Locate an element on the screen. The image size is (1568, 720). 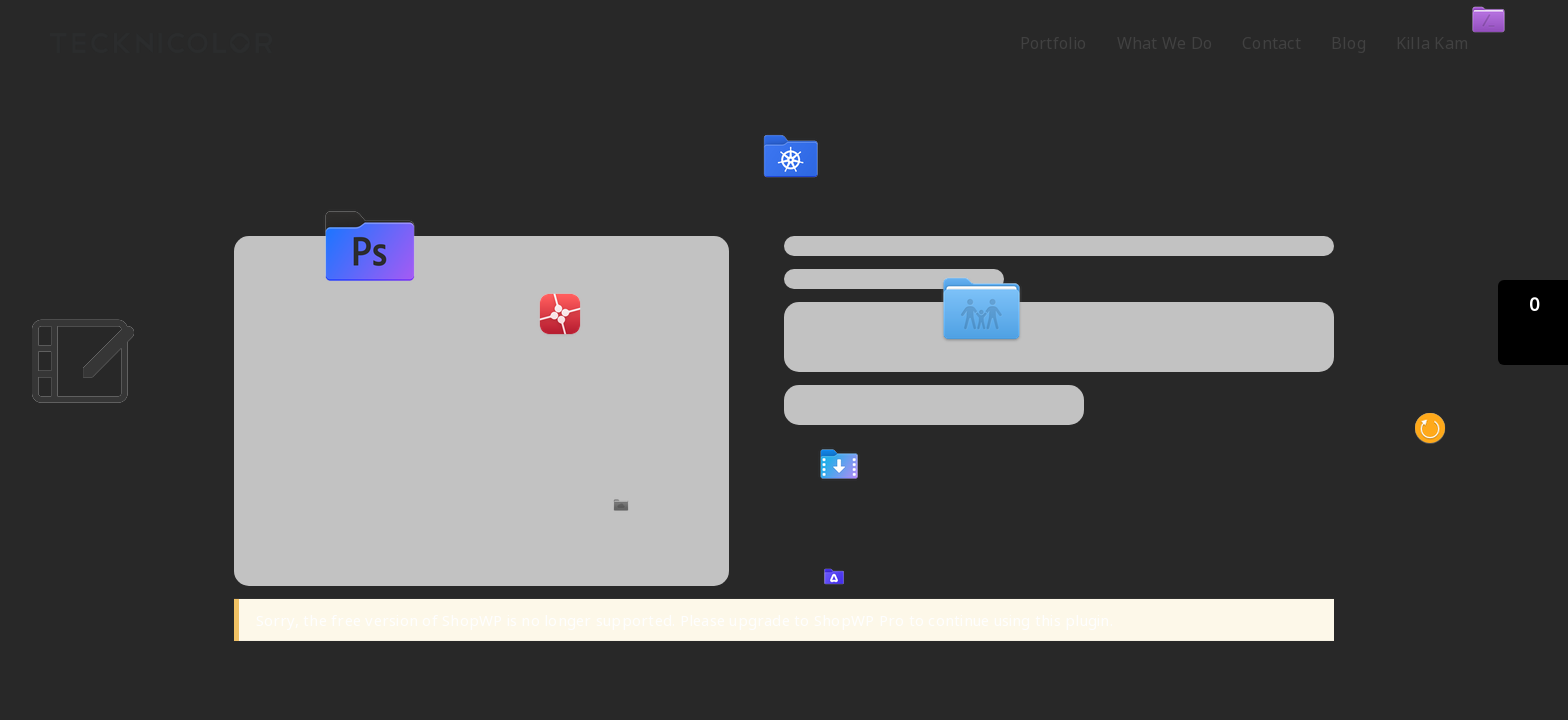
open folder containing downloaded videos is located at coordinates (839, 465).